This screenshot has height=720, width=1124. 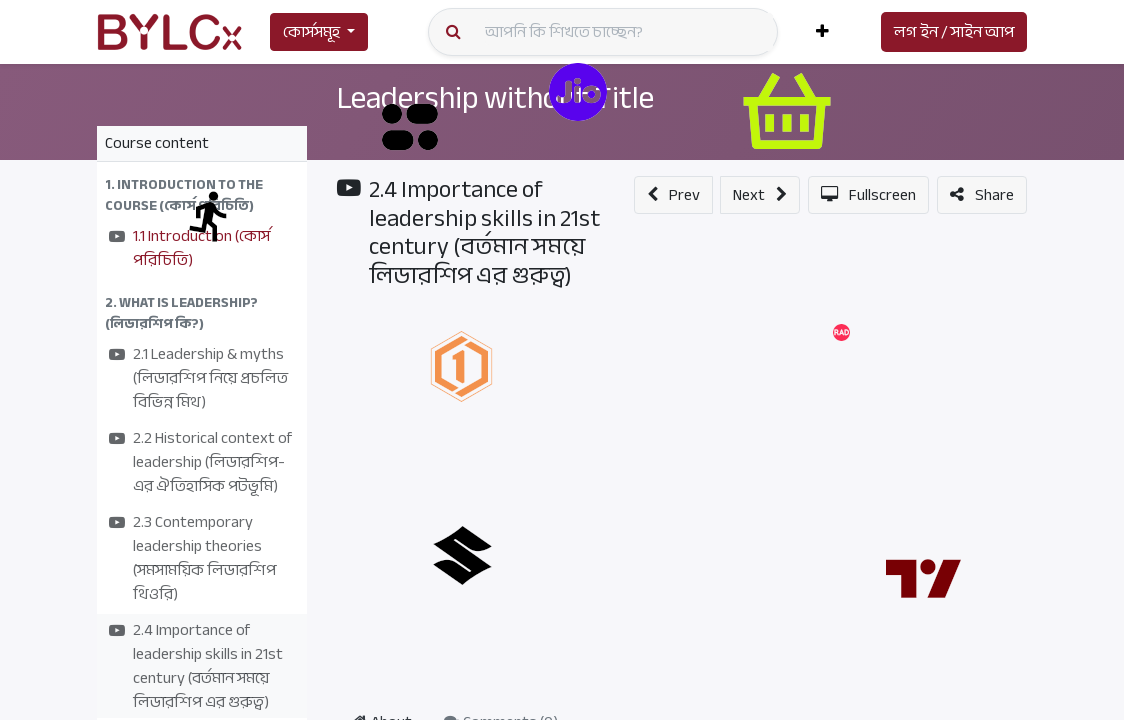 I want to click on launch RAD Studio application, so click(x=841, y=332).